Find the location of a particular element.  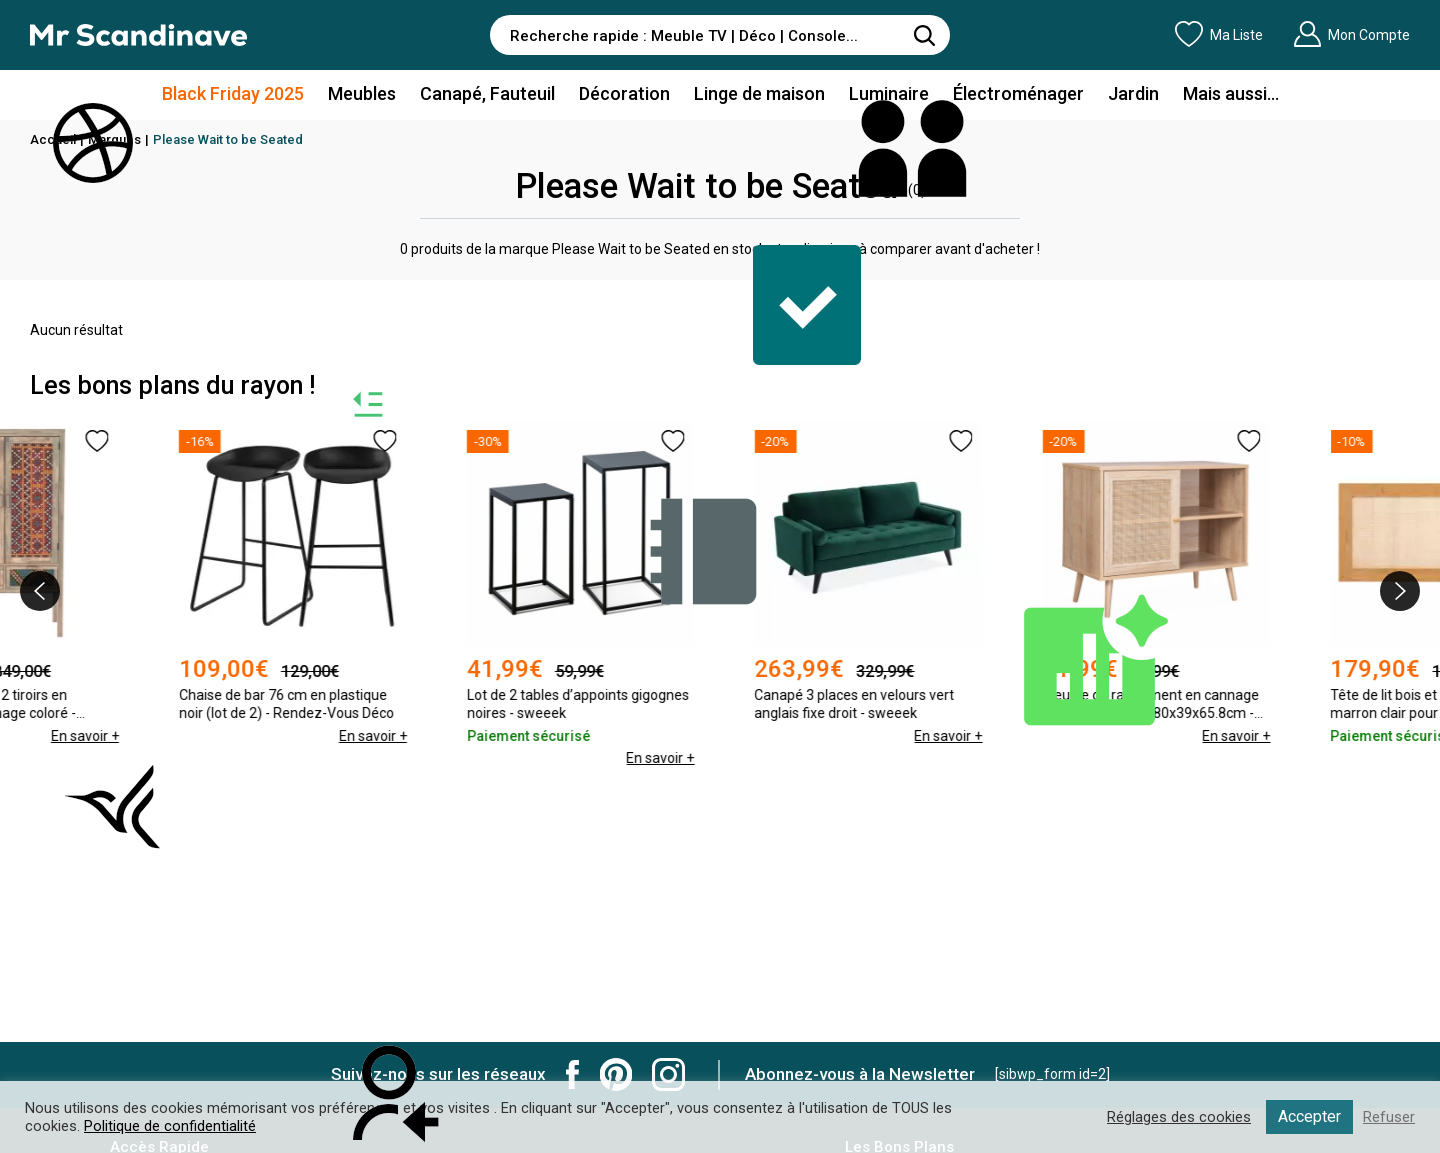

view booklet or documentation is located at coordinates (703, 551).